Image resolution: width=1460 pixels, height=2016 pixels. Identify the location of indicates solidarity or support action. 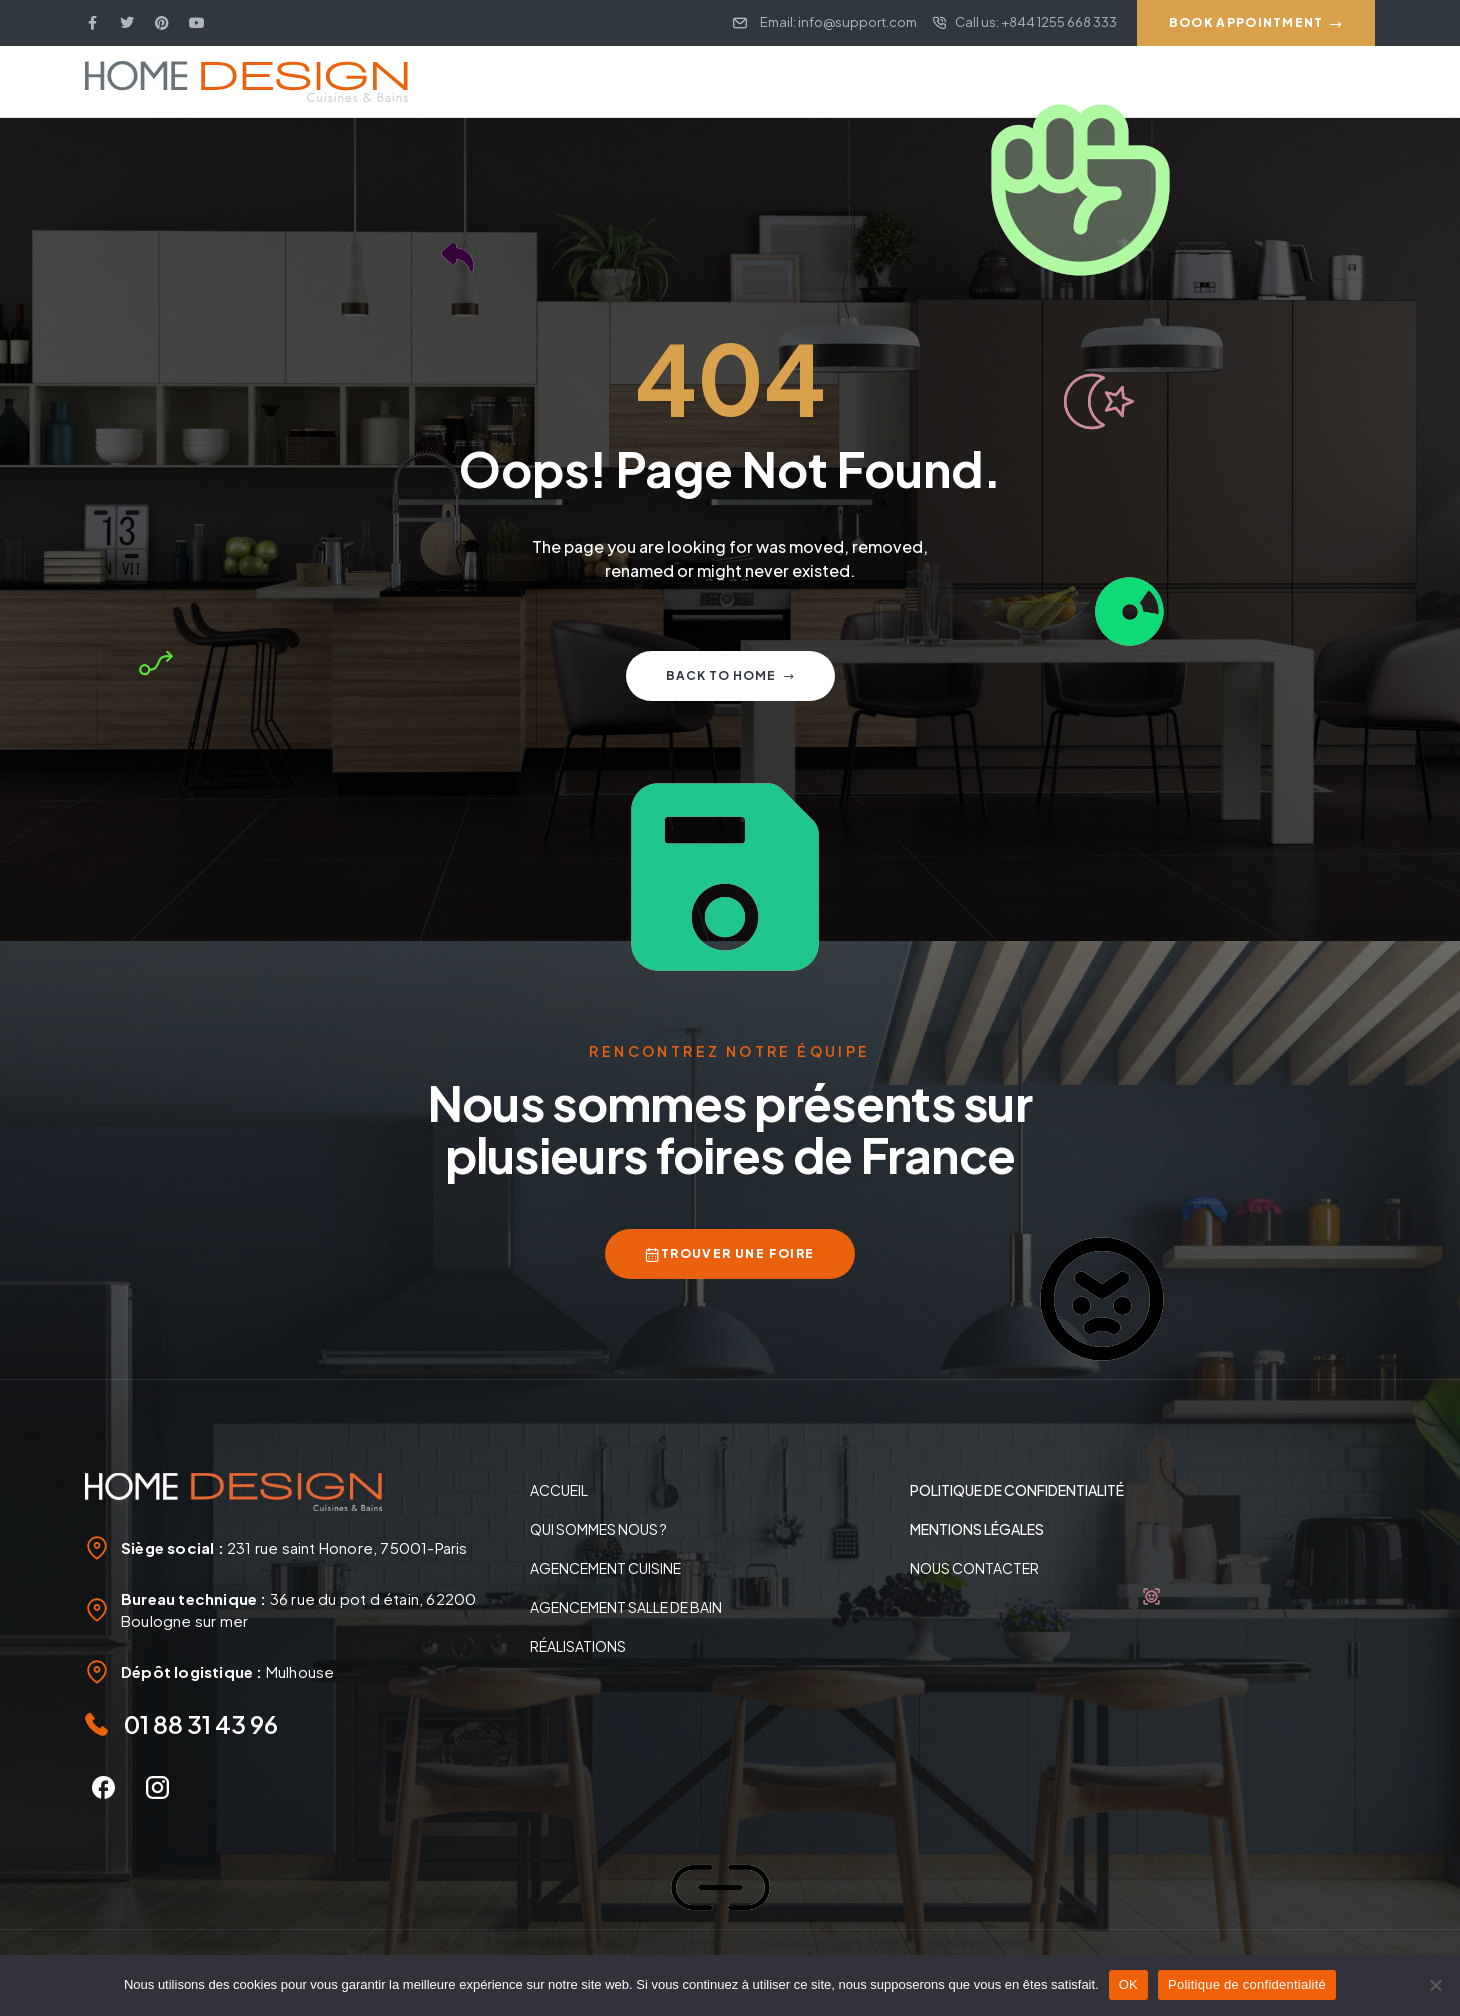
(1080, 186).